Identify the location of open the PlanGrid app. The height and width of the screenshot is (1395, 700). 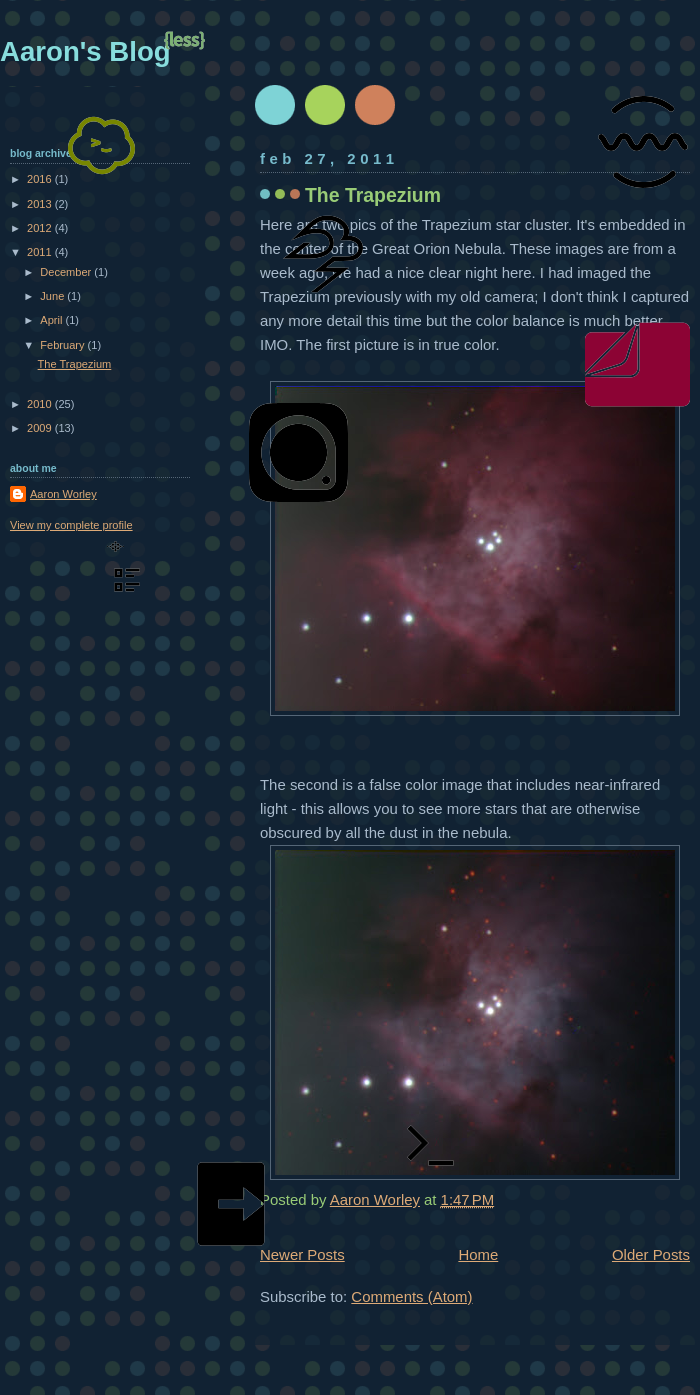
(298, 452).